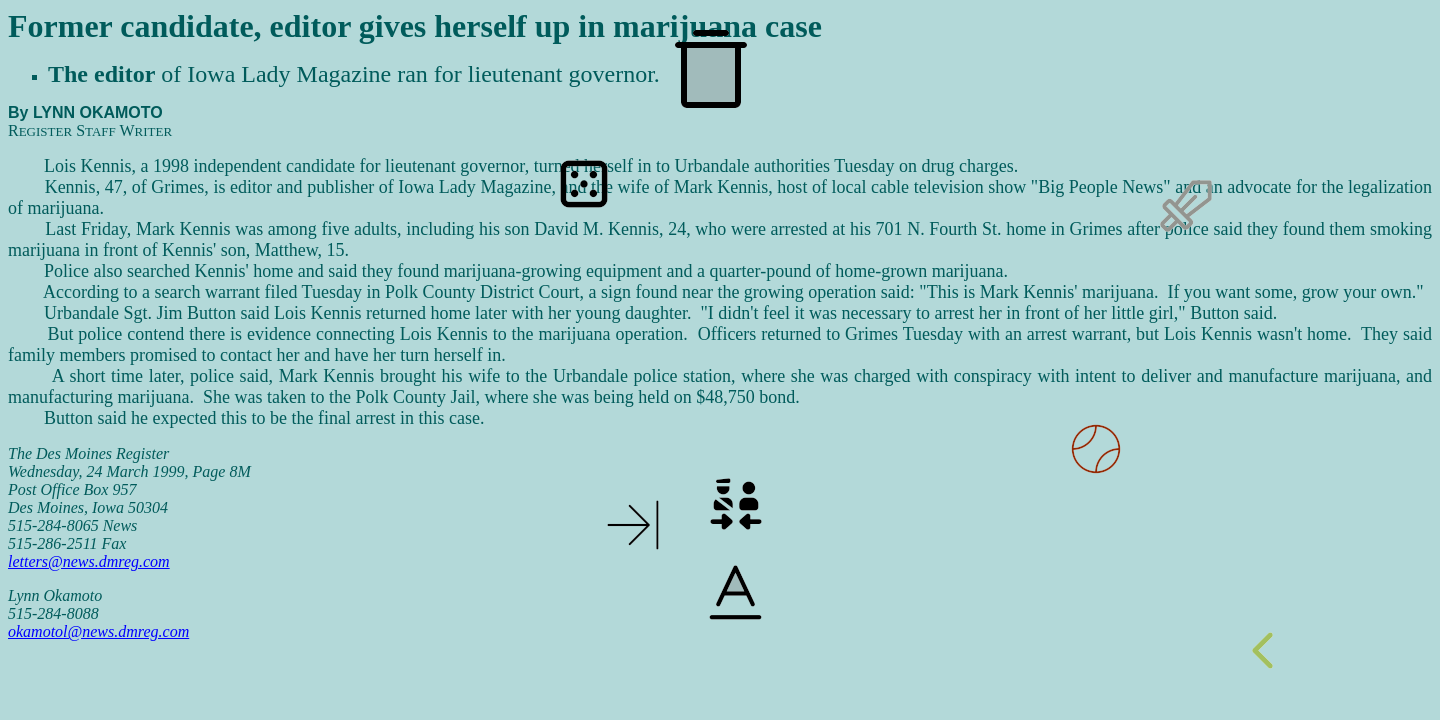  Describe the element at coordinates (584, 184) in the screenshot. I see `roll dice or generate random number` at that location.